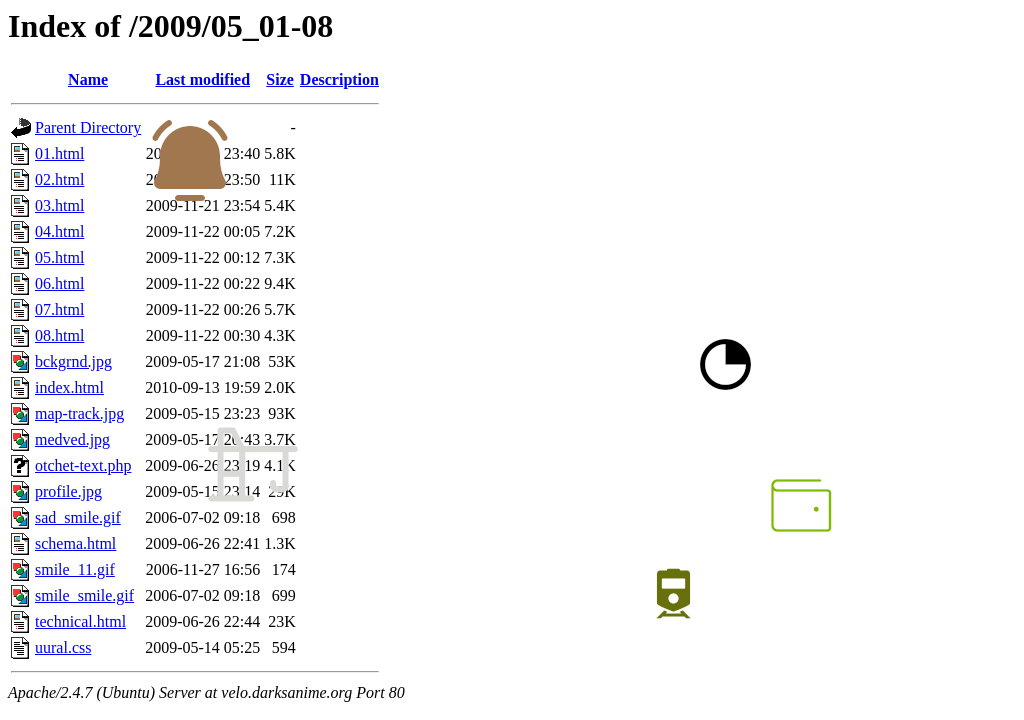 This screenshot has height=720, width=1024. Describe the element at coordinates (725, 364) in the screenshot. I see `indicates 25% progress or completion` at that location.